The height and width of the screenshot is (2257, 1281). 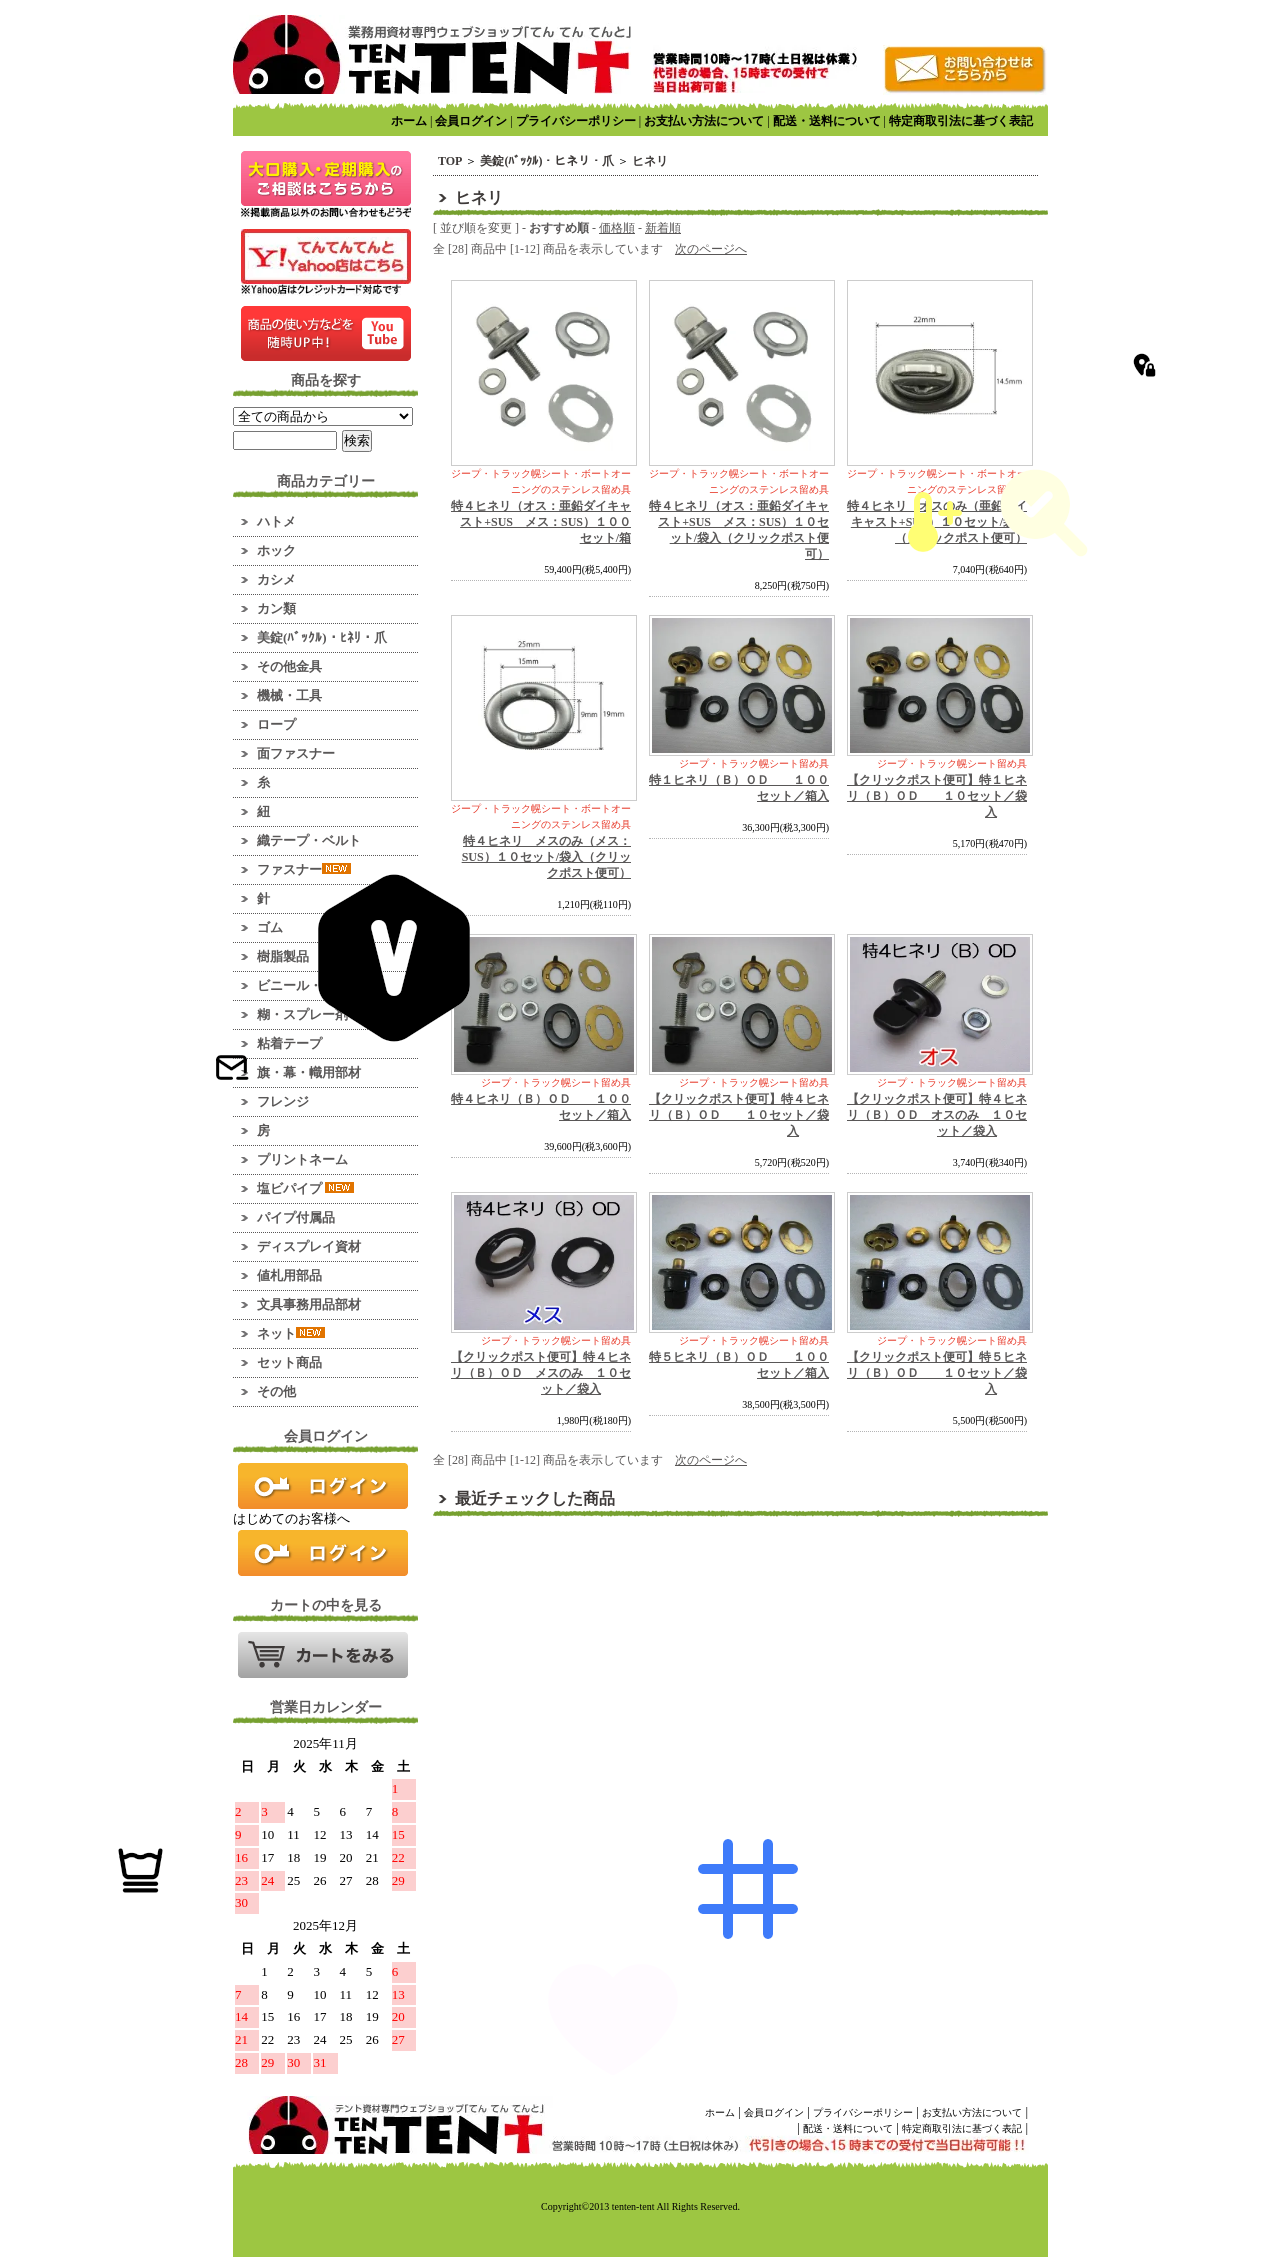 What do you see at coordinates (140, 1870) in the screenshot?
I see `gentle wash cycle setting` at bounding box center [140, 1870].